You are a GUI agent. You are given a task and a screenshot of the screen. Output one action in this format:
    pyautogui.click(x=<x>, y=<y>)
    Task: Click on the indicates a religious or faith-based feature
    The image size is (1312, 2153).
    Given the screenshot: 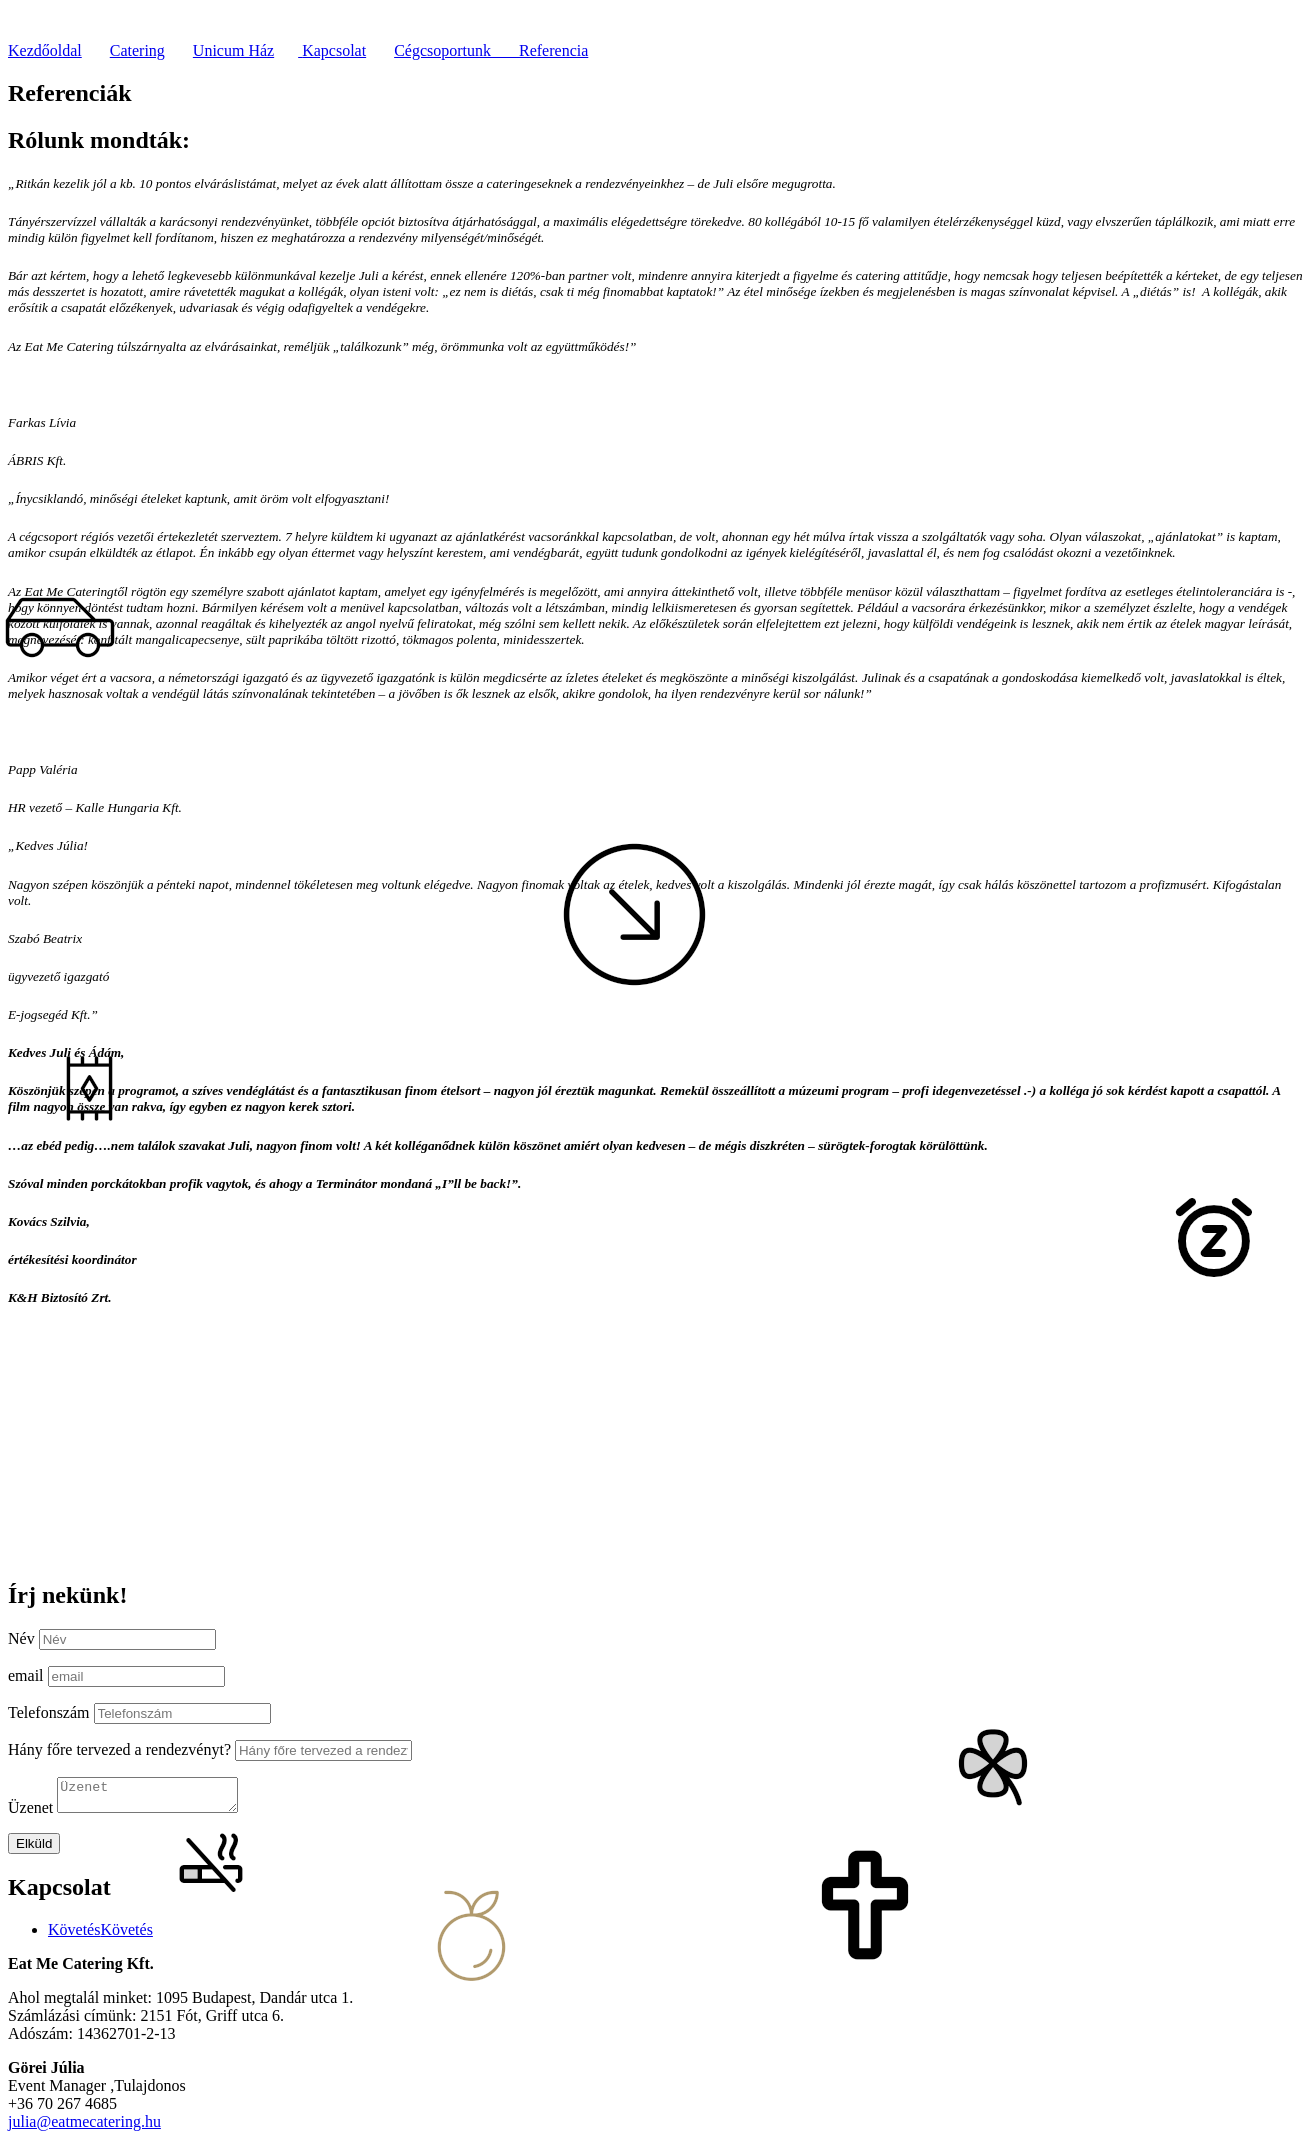 What is the action you would take?
    pyautogui.click(x=865, y=1905)
    